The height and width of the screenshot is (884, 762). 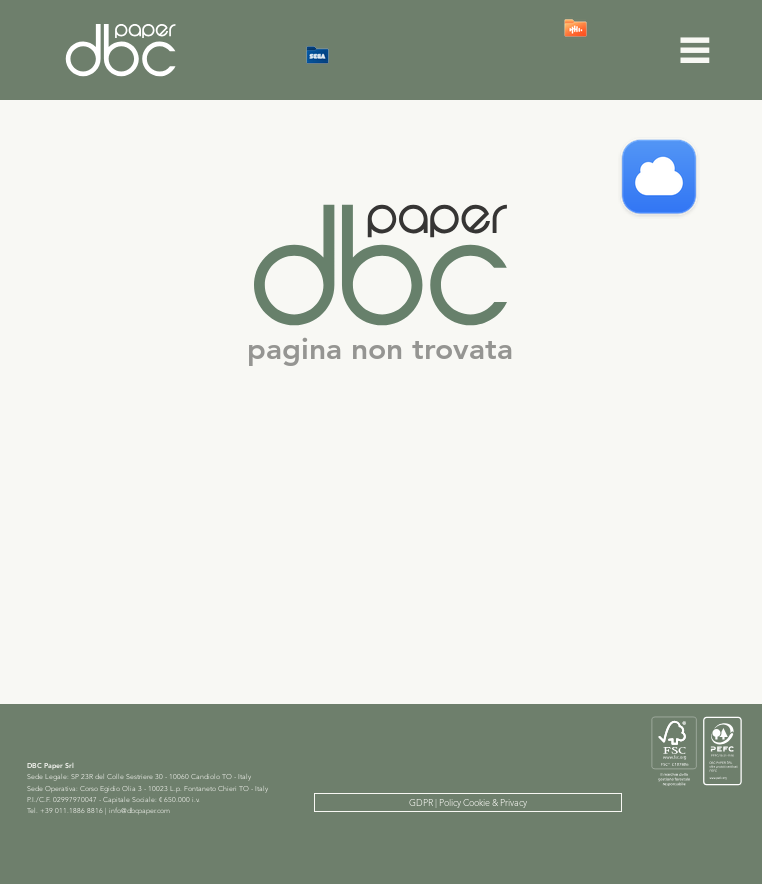 What do you see at coordinates (659, 178) in the screenshot?
I see `open internet or network settings` at bounding box center [659, 178].